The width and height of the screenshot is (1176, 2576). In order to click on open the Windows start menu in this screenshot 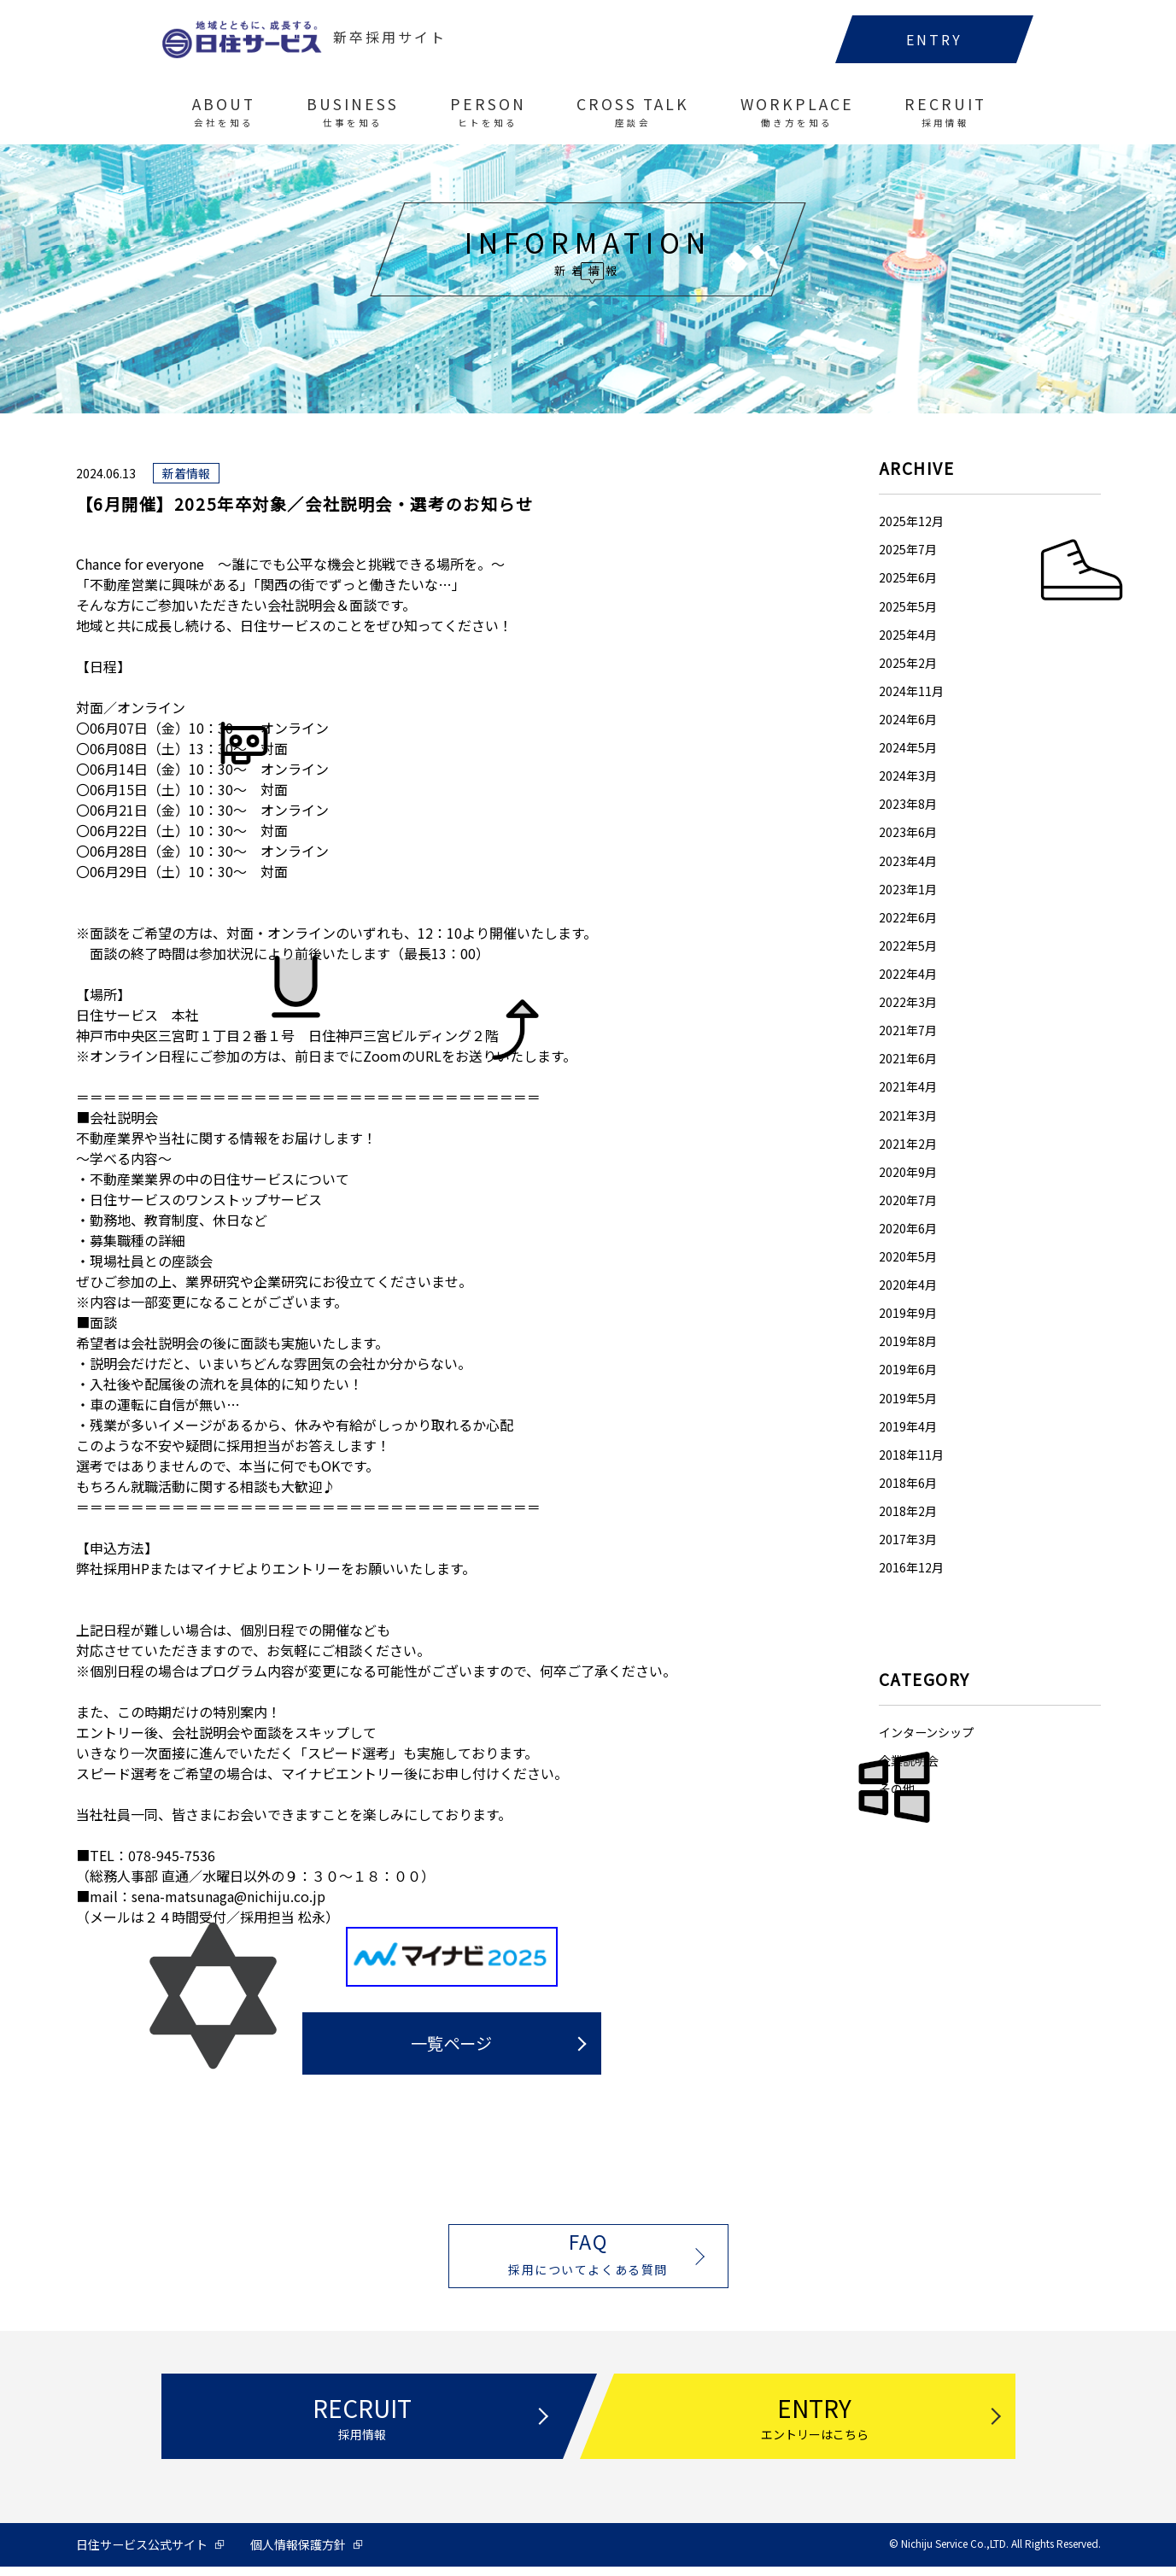, I will do `click(897, 1787)`.